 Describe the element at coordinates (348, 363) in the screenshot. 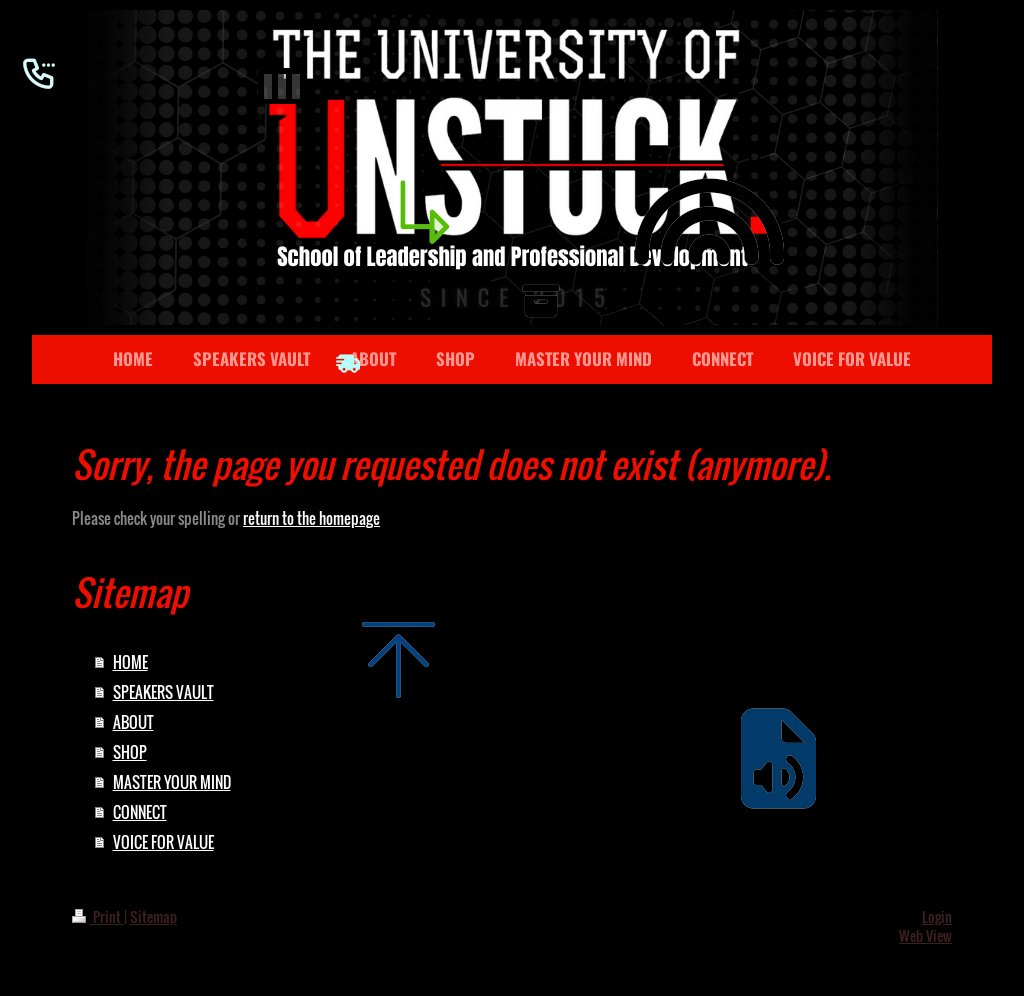

I see `indicates express or fast shipping` at that location.